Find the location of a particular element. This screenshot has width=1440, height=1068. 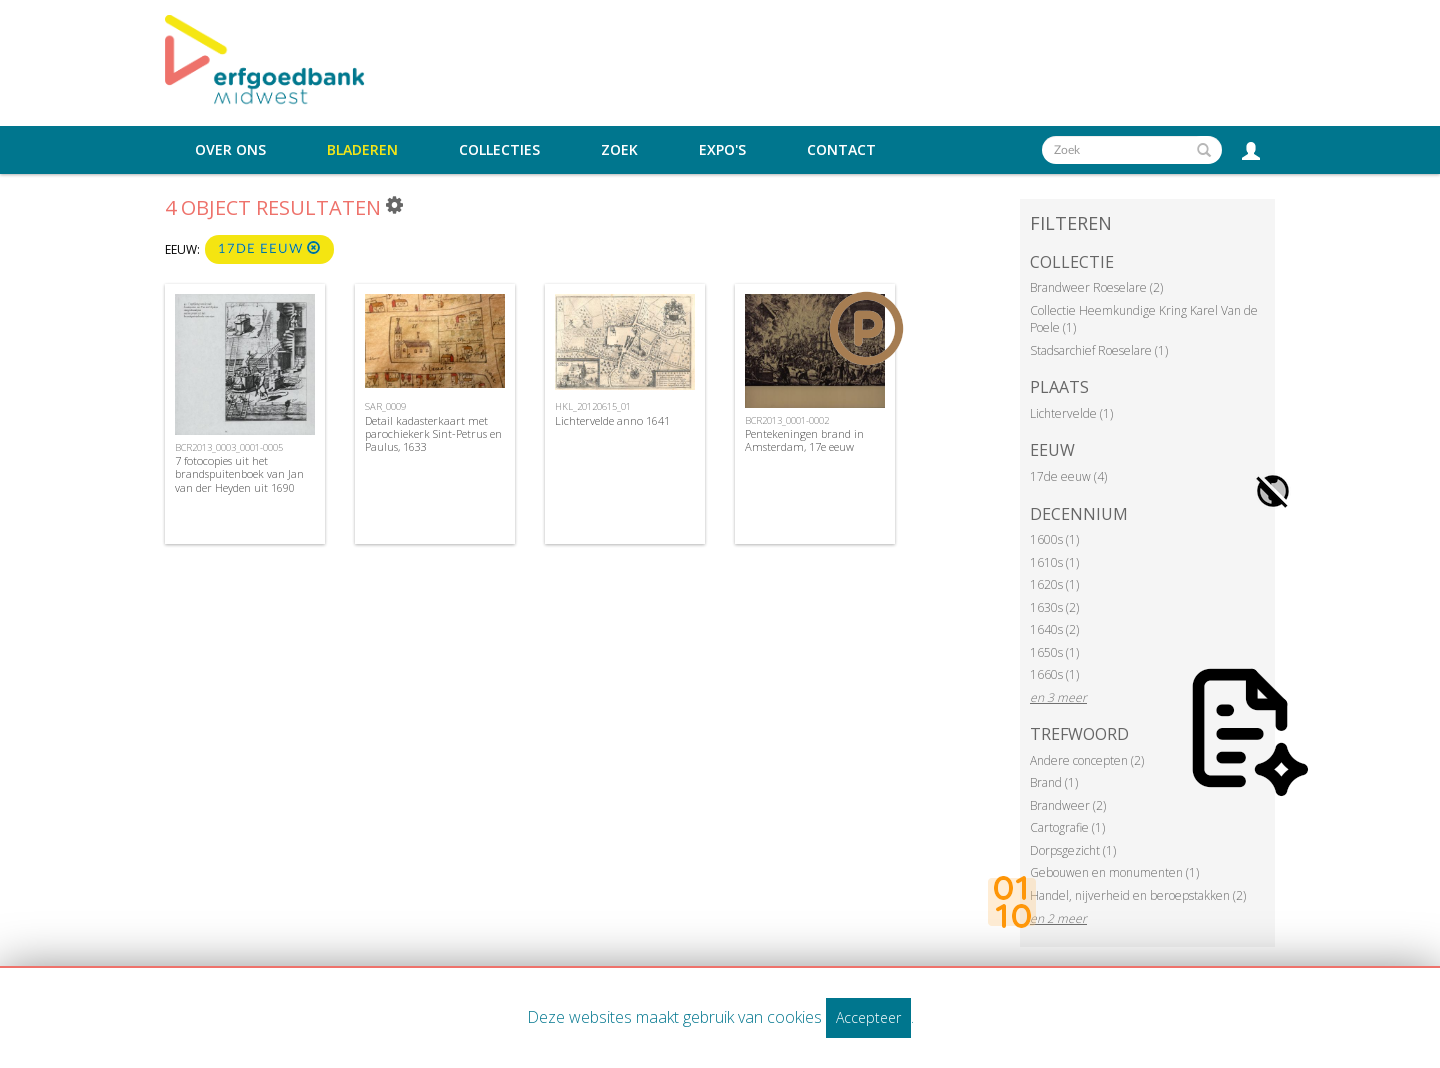

disable public visibility is located at coordinates (1273, 491).